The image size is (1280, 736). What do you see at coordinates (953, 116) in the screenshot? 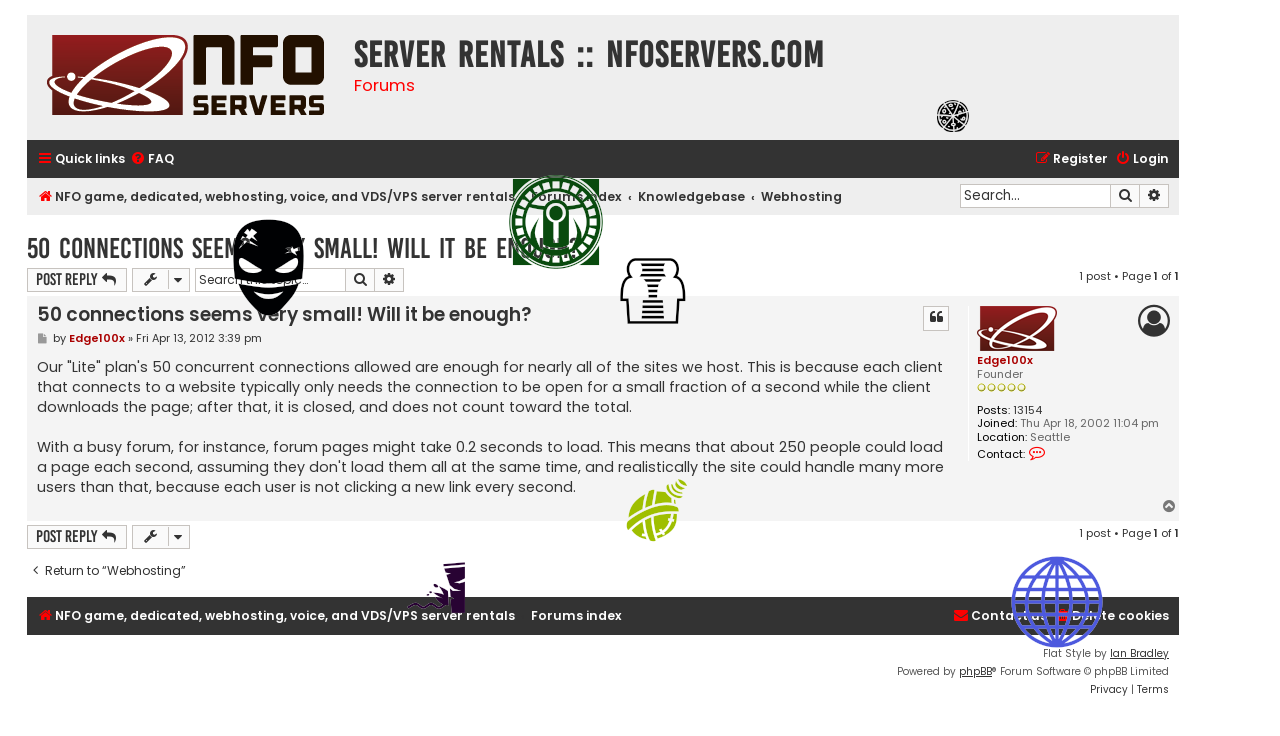
I see `food or restaurant category in a game menu` at bounding box center [953, 116].